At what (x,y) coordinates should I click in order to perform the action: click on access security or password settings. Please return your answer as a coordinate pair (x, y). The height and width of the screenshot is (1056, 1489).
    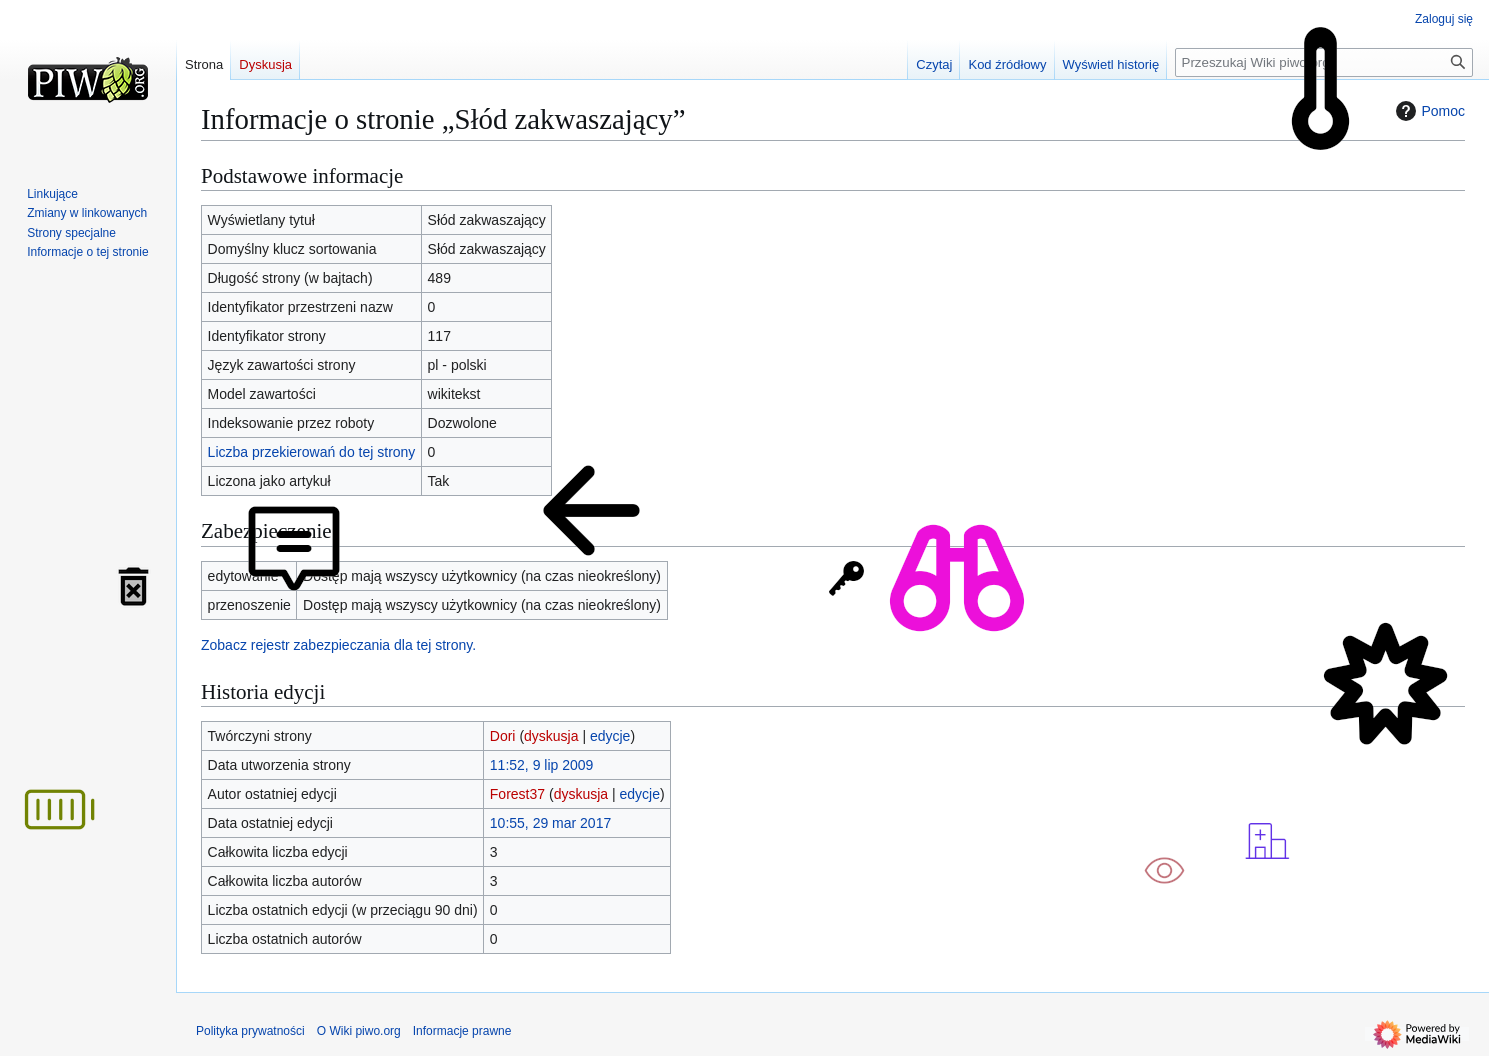
    Looking at the image, I should click on (846, 578).